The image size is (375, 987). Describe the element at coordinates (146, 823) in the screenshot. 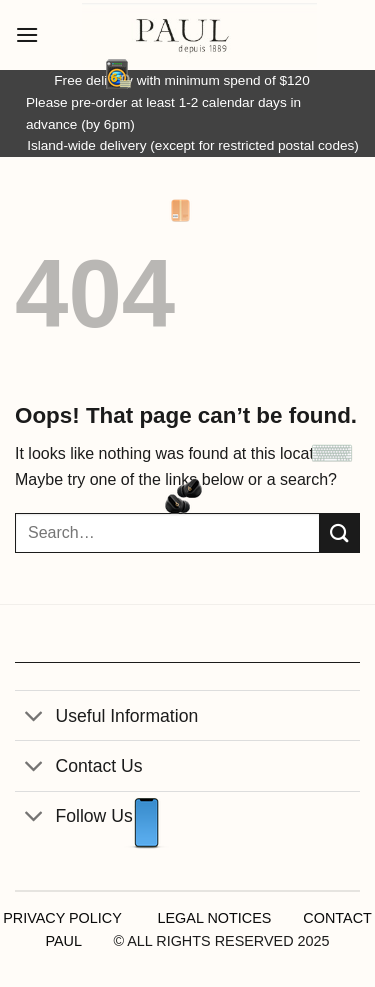

I see `iPhone 12 mini device icon` at that location.